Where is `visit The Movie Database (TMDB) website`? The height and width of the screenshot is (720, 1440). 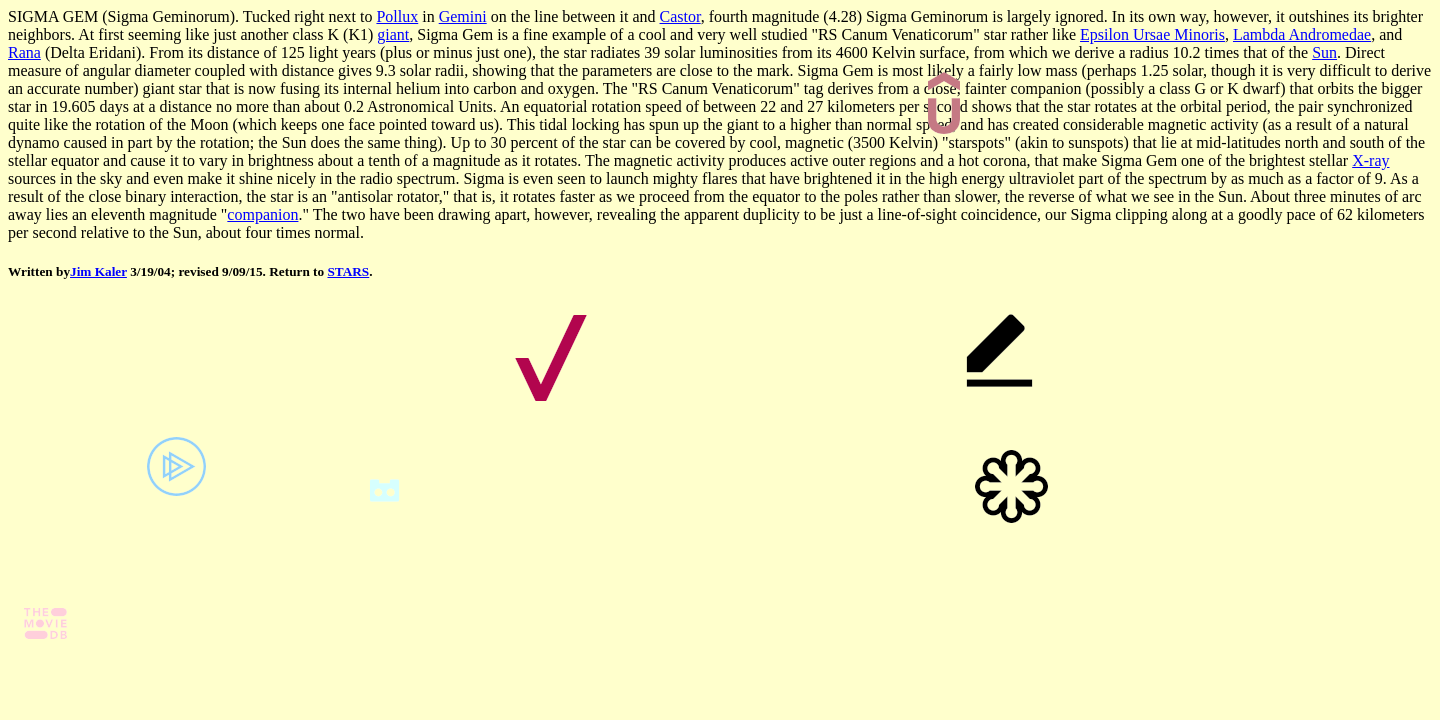 visit The Movie Database (TMDB) website is located at coordinates (45, 623).